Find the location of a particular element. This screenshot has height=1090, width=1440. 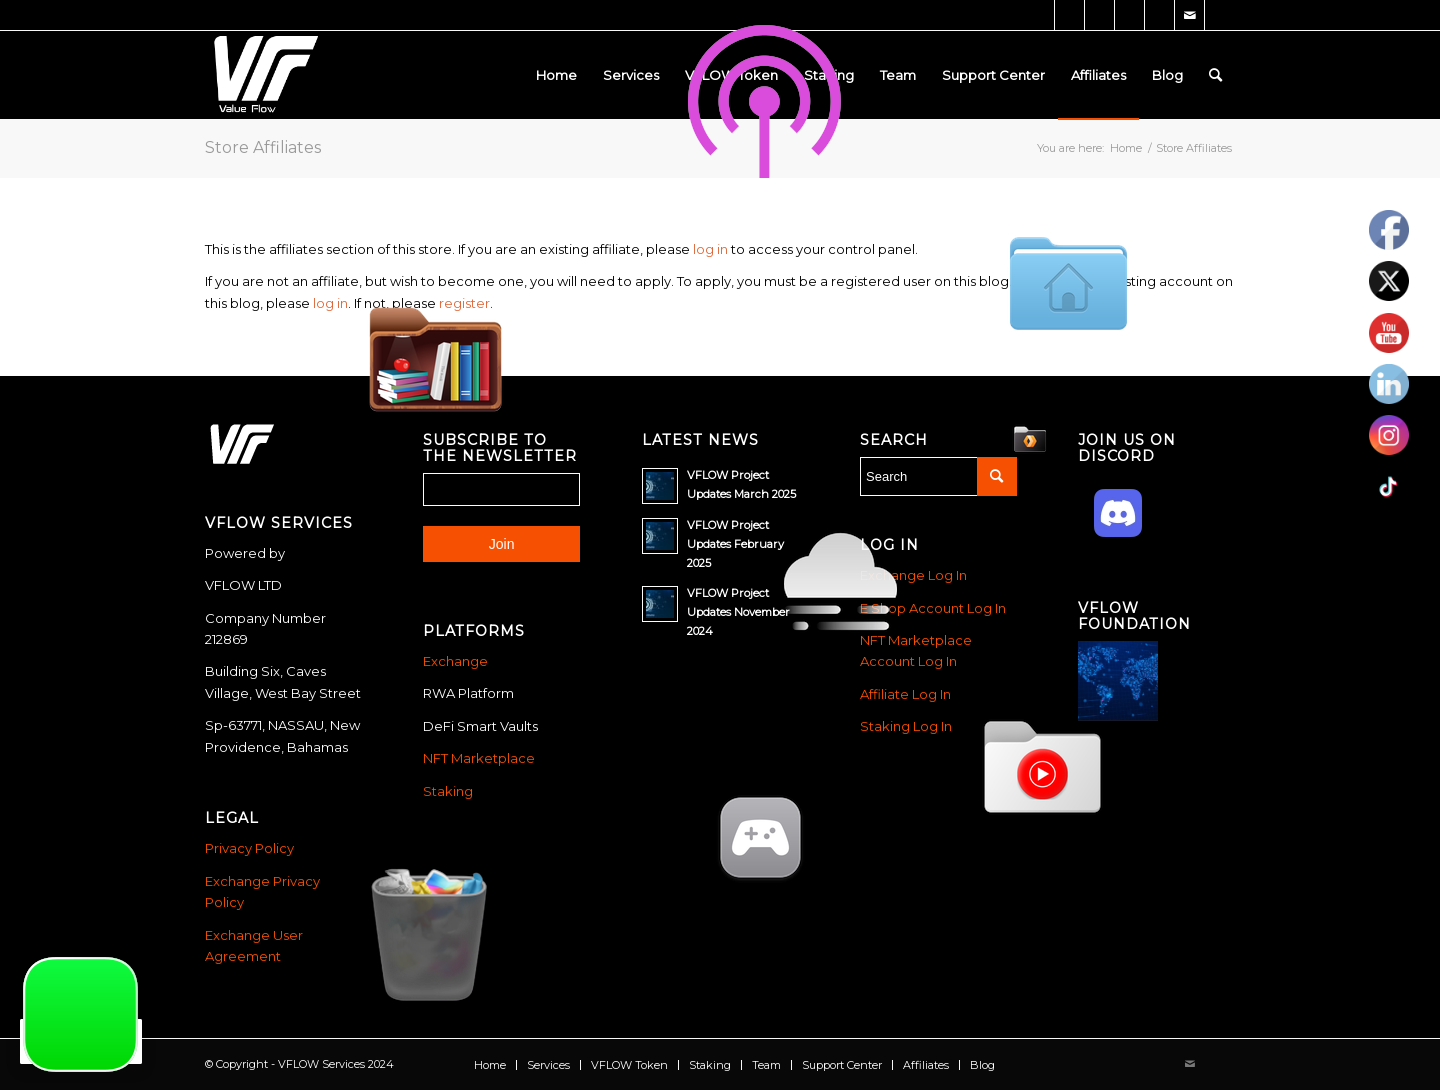

indicates foggy weather conditions is located at coordinates (840, 581).